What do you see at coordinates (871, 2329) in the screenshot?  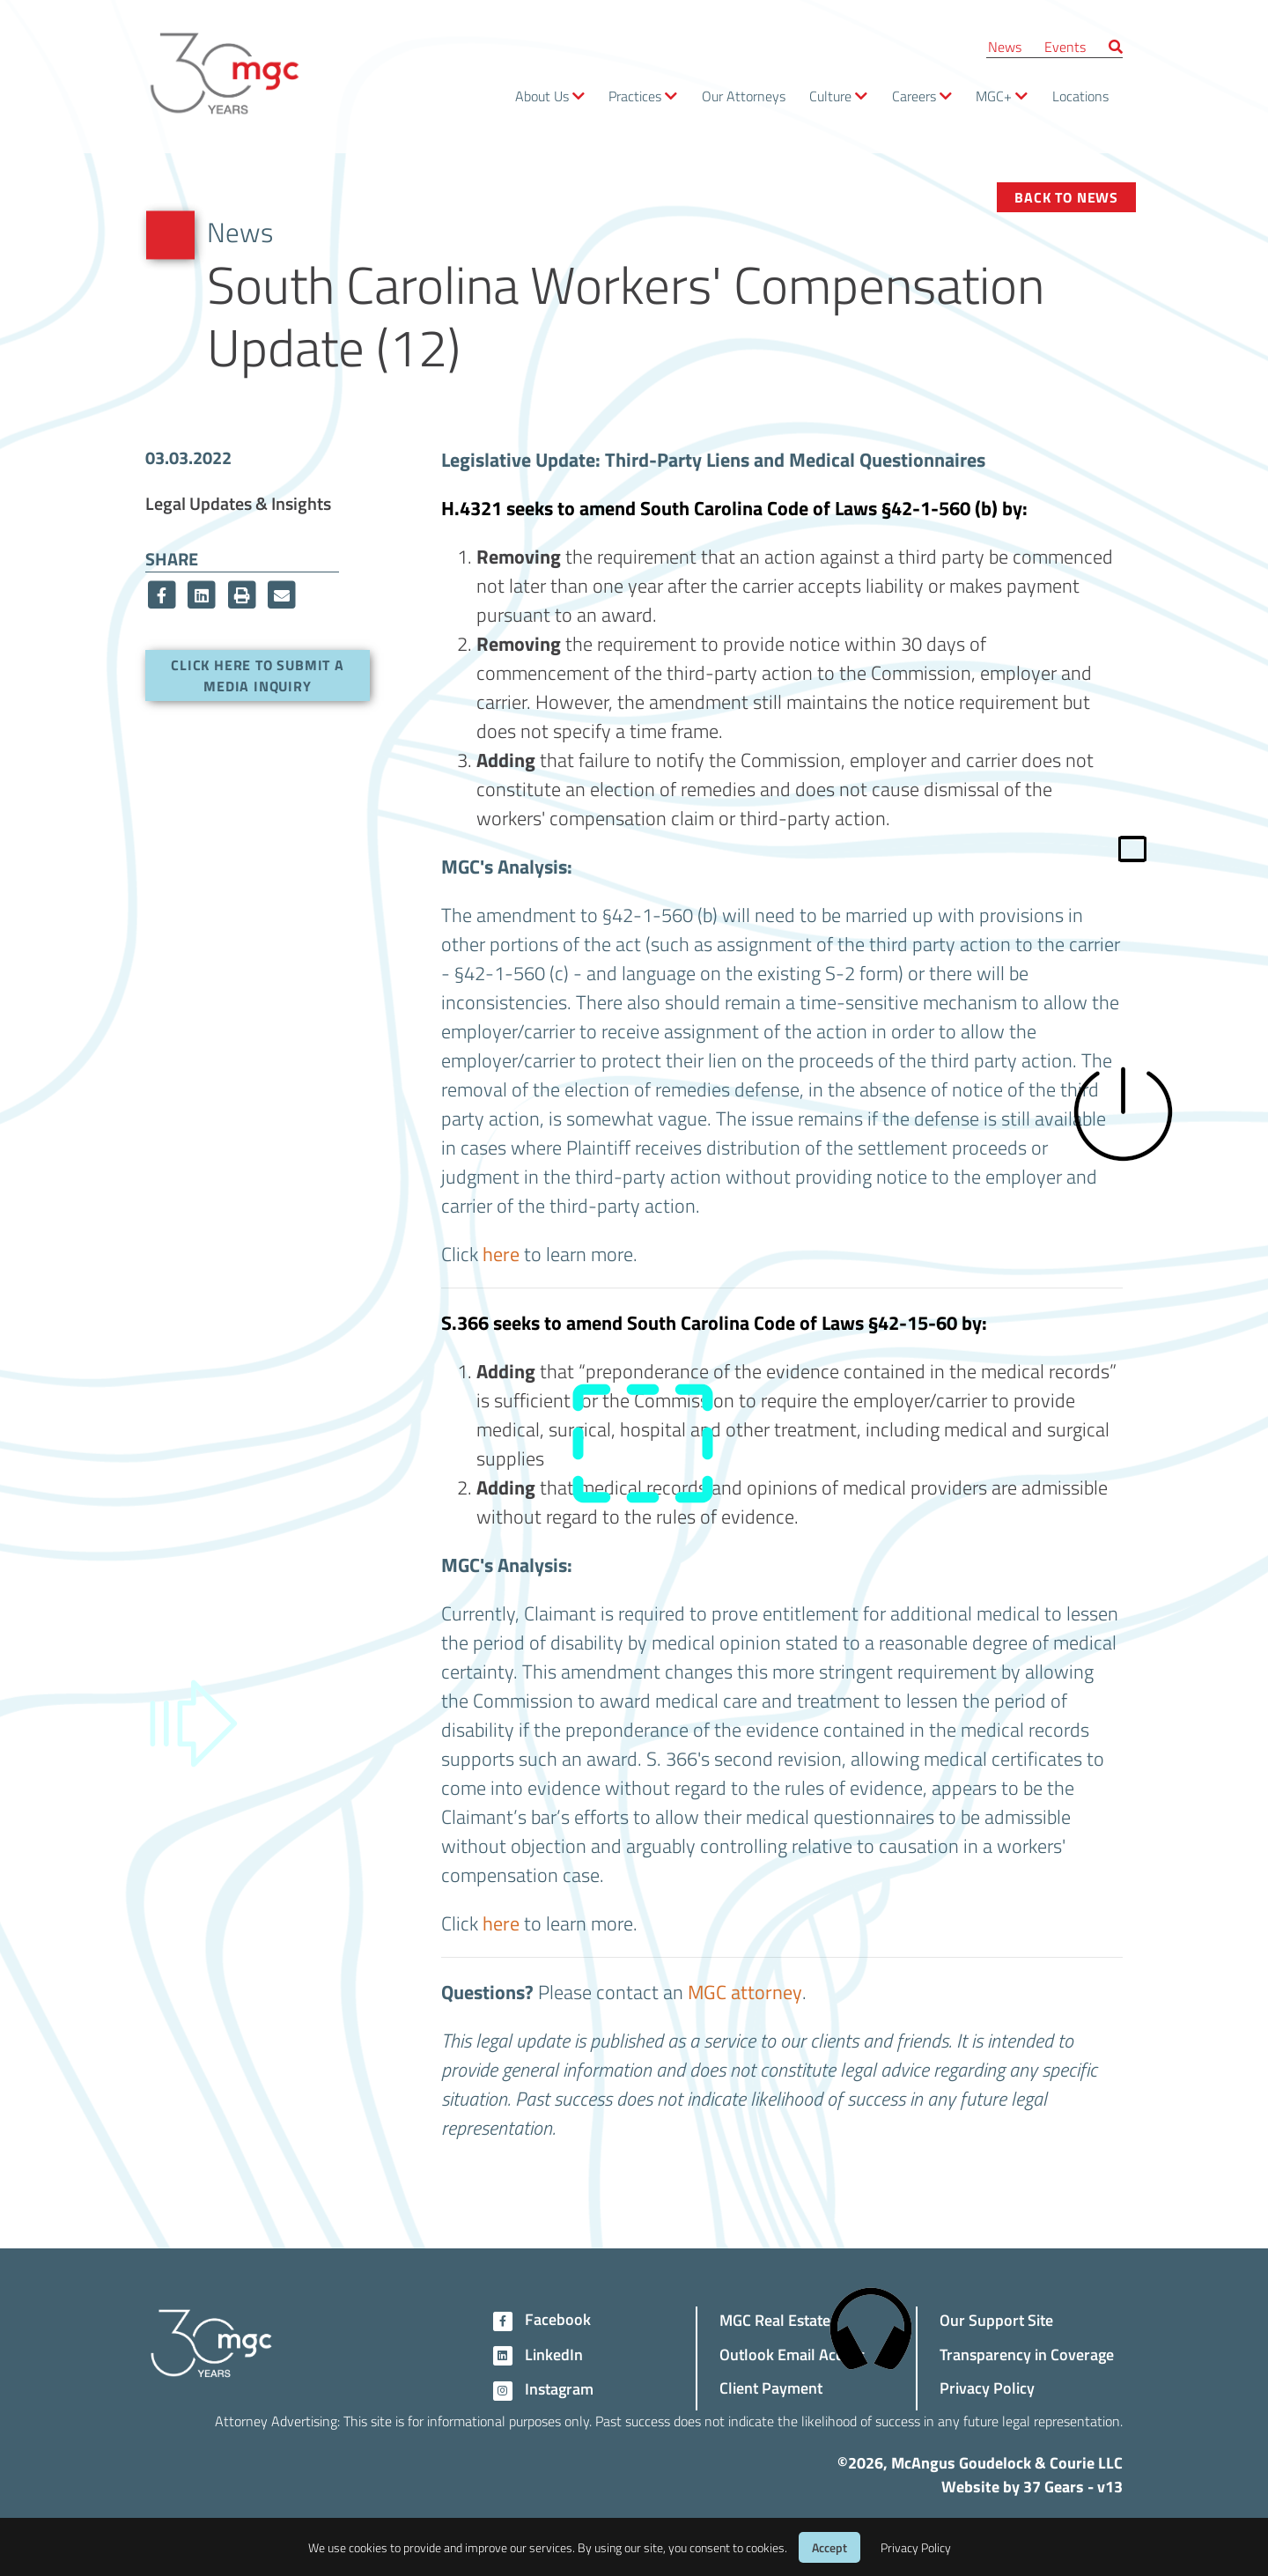 I see `contact customer support` at bounding box center [871, 2329].